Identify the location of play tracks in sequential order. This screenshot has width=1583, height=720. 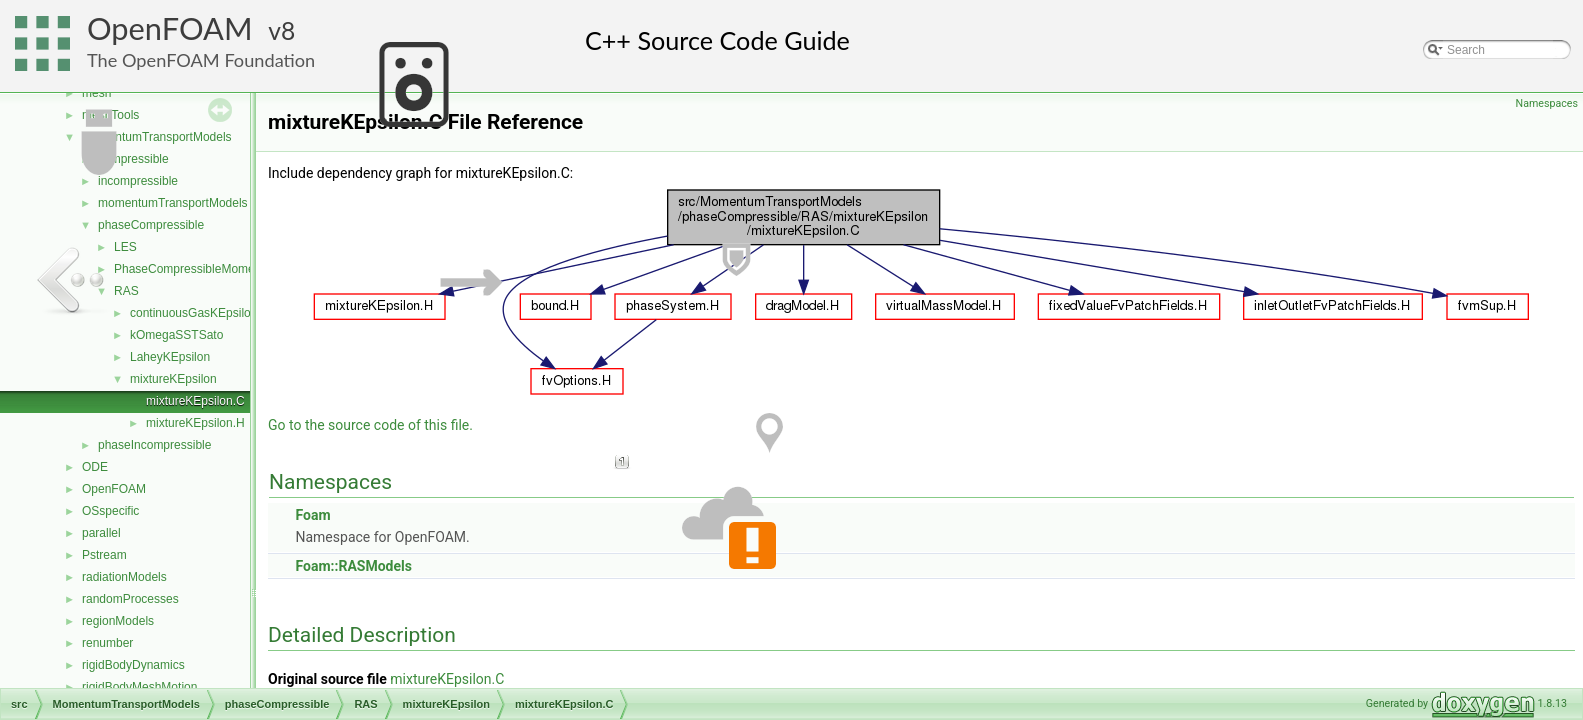
(470, 282).